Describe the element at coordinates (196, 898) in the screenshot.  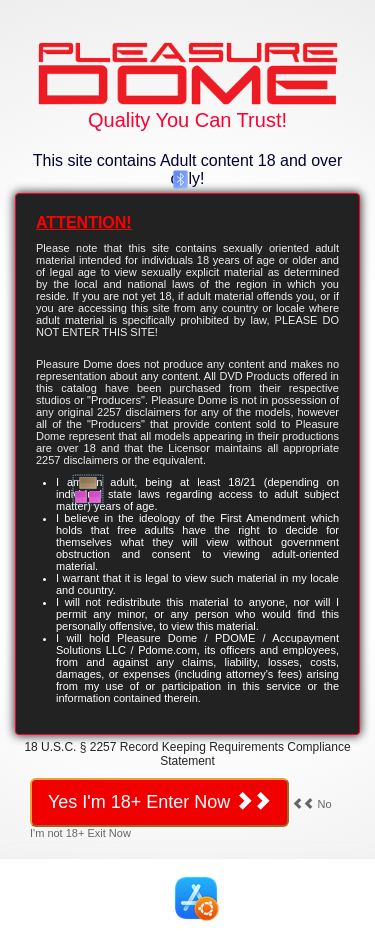
I see `open ubuntu software center` at that location.